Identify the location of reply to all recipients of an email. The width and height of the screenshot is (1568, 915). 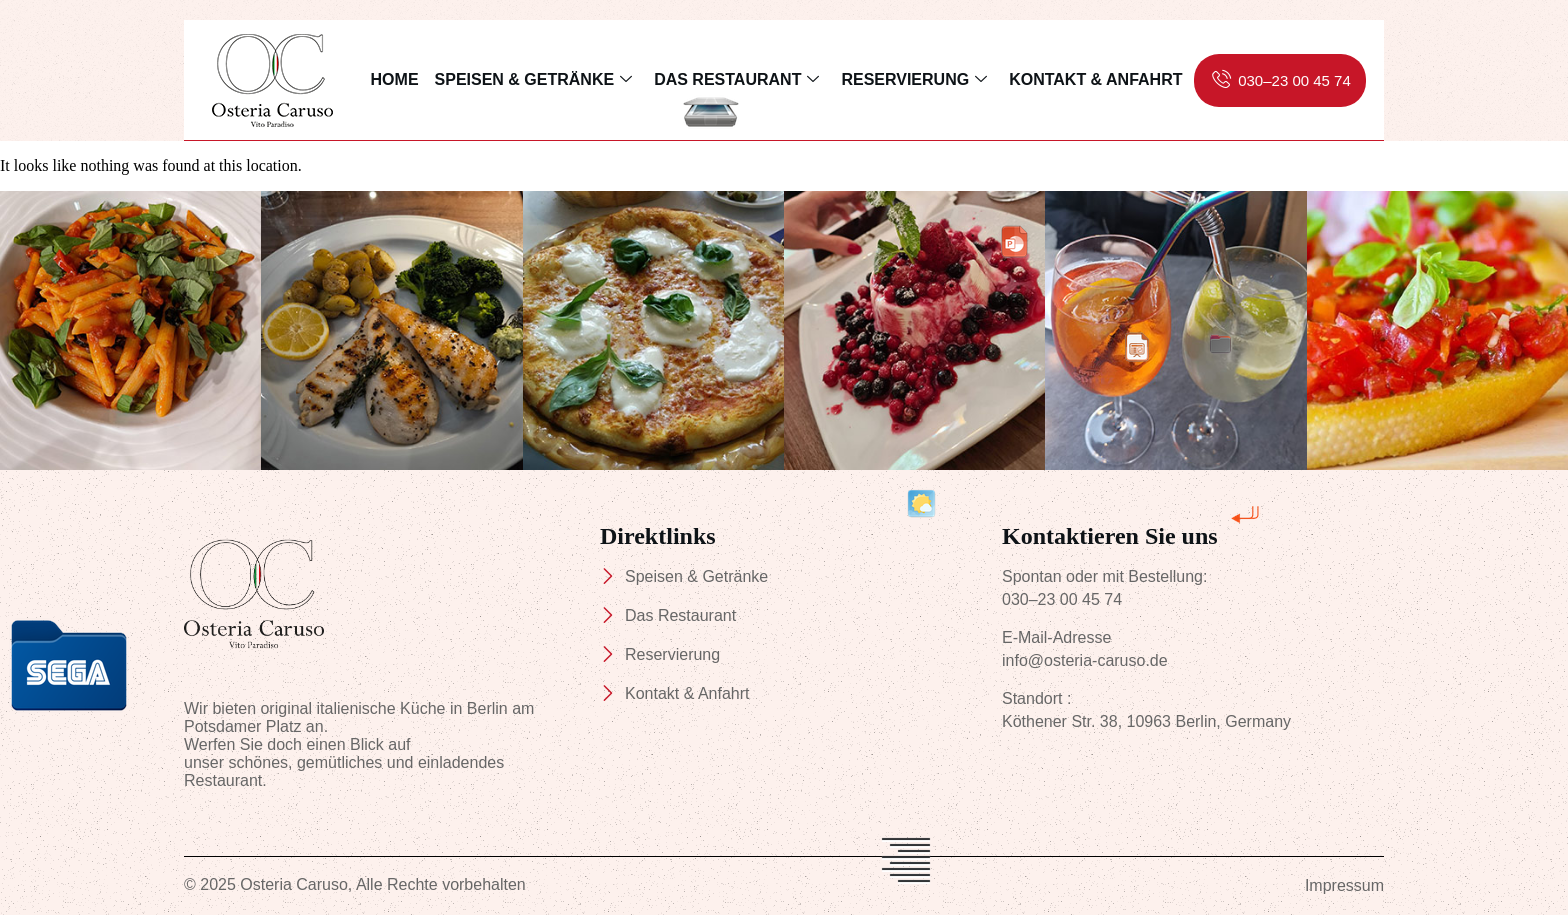
(1244, 514).